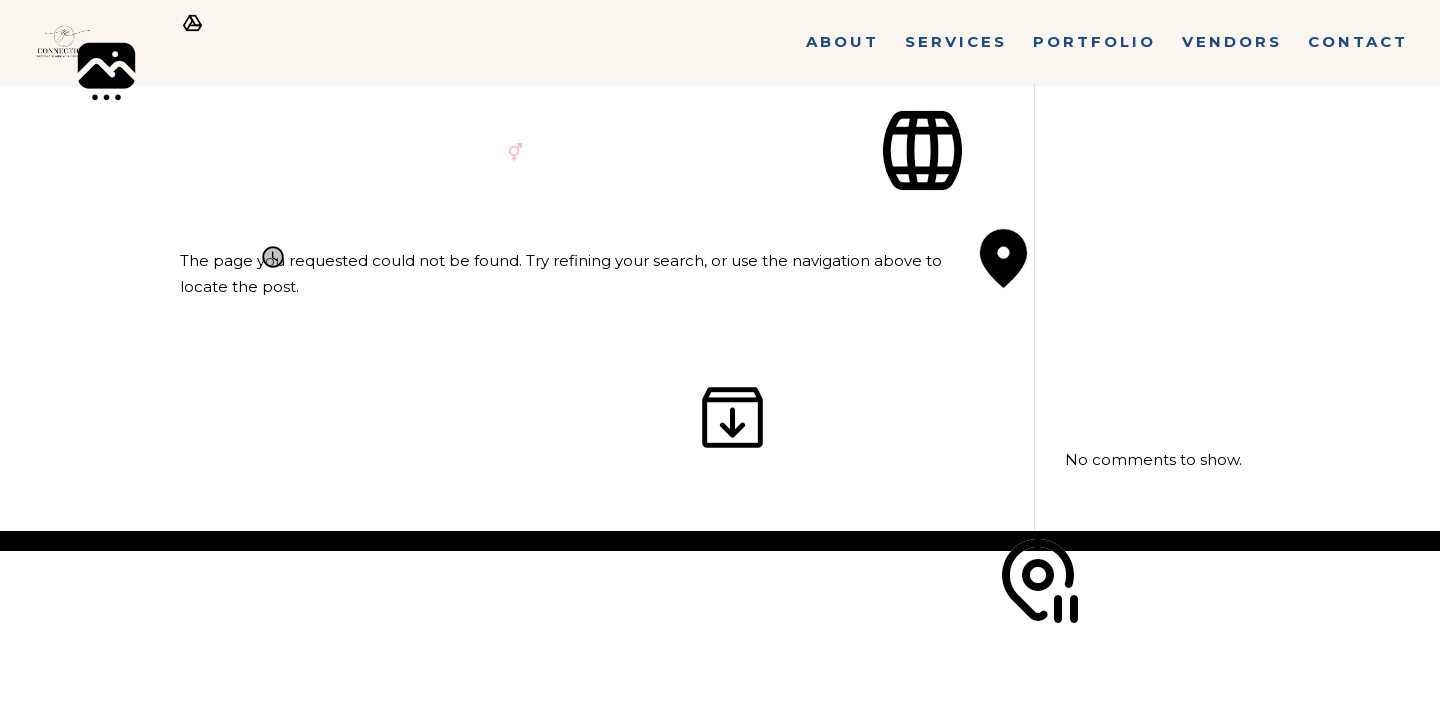 This screenshot has width=1440, height=720. What do you see at coordinates (514, 152) in the screenshot?
I see `indicates gender options or selection` at bounding box center [514, 152].